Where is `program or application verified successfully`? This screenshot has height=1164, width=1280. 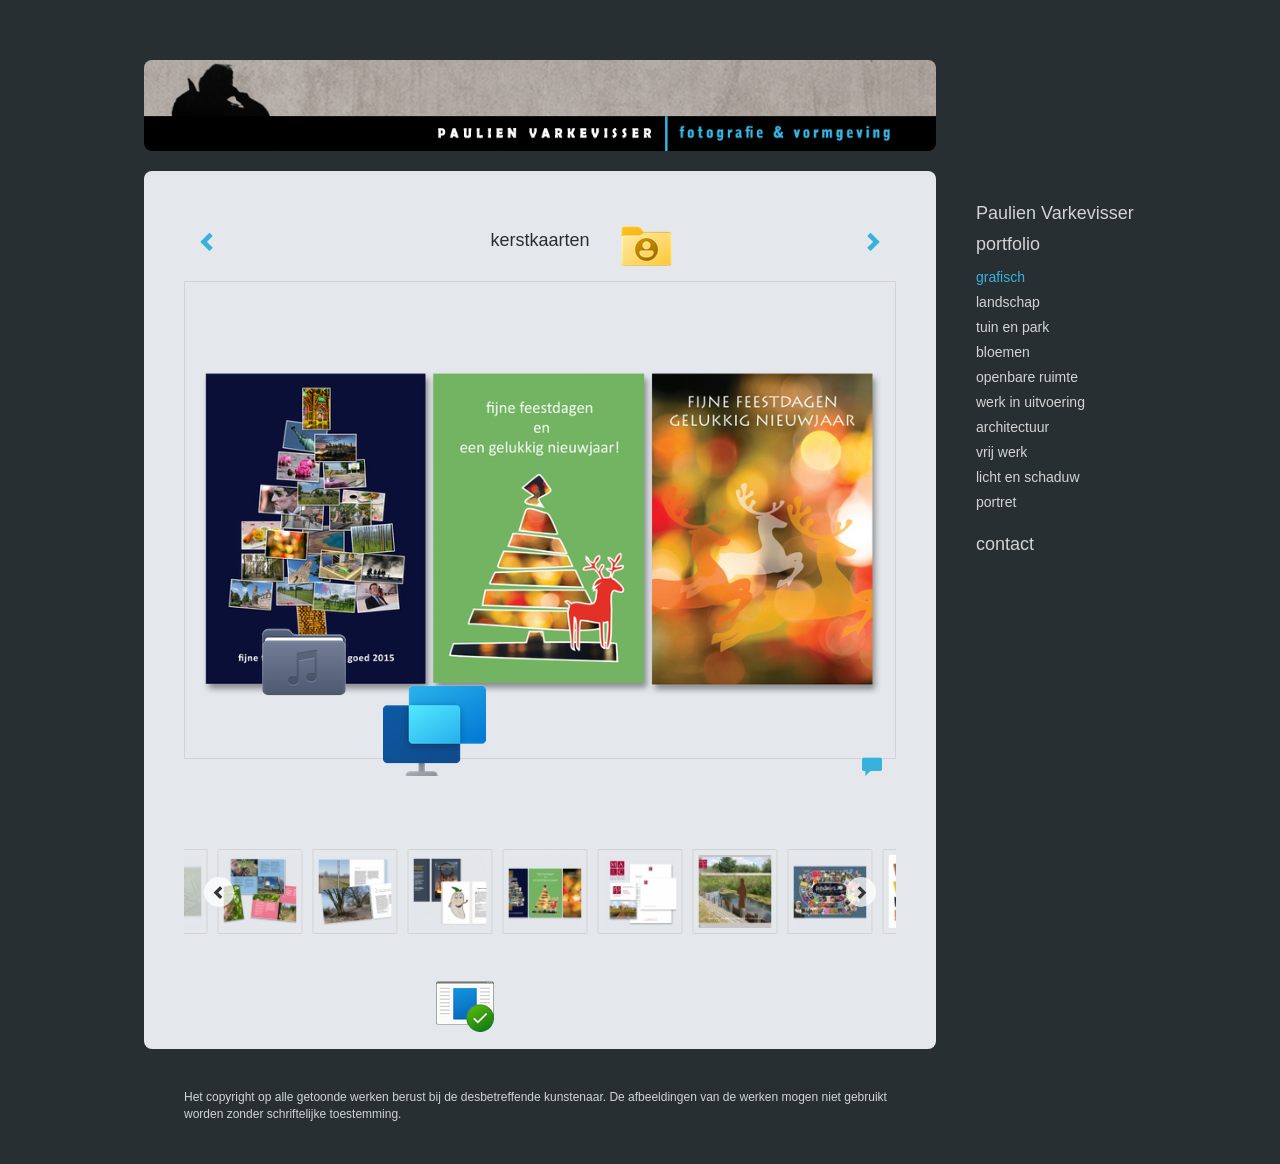 program or application verified successfully is located at coordinates (465, 1003).